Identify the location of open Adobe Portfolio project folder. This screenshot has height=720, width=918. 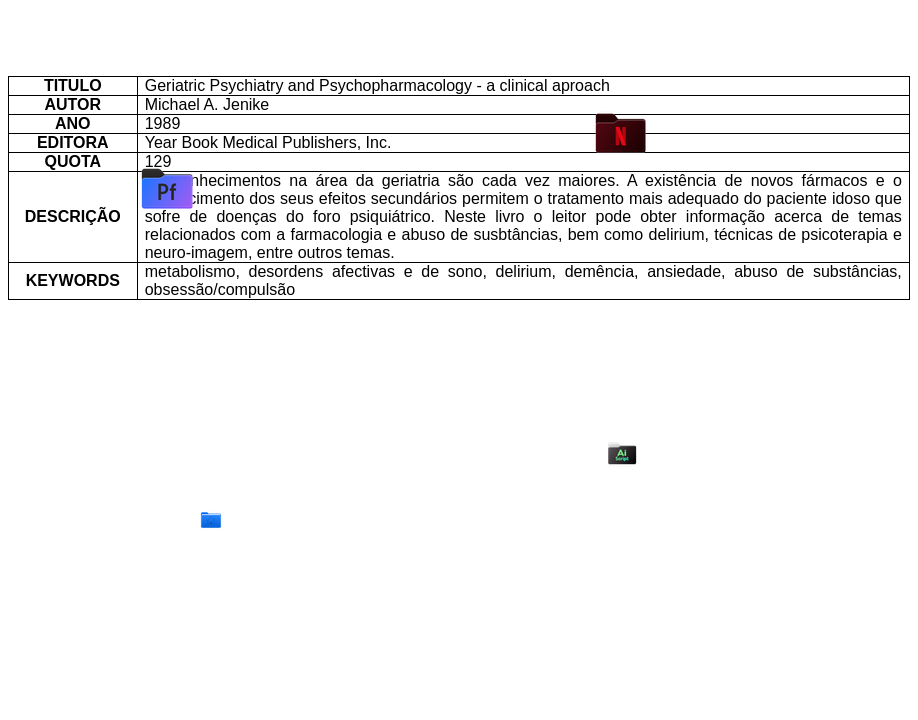
(167, 190).